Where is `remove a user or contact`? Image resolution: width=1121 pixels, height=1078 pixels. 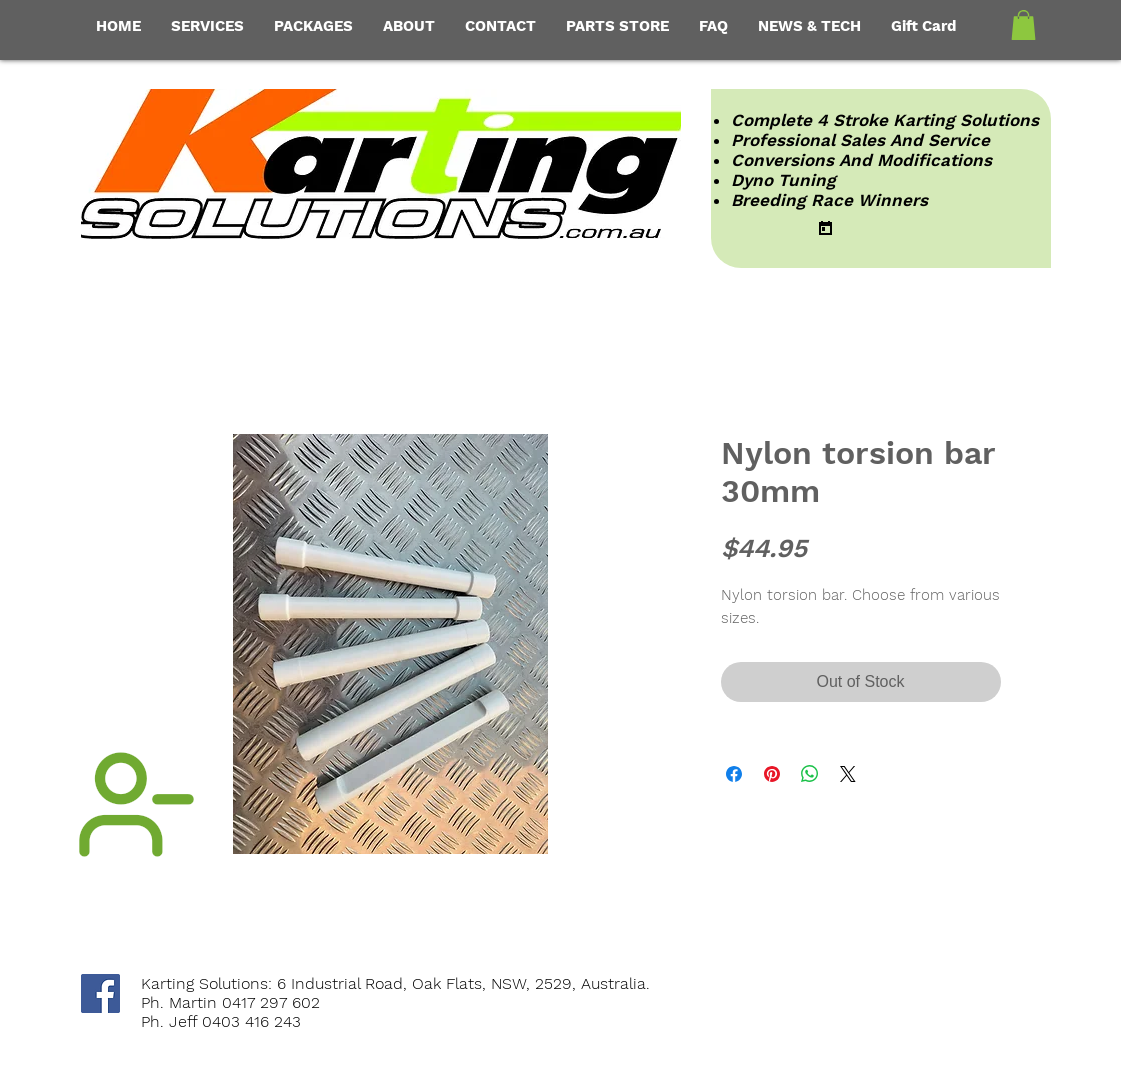
remove a user or contact is located at coordinates (136, 804).